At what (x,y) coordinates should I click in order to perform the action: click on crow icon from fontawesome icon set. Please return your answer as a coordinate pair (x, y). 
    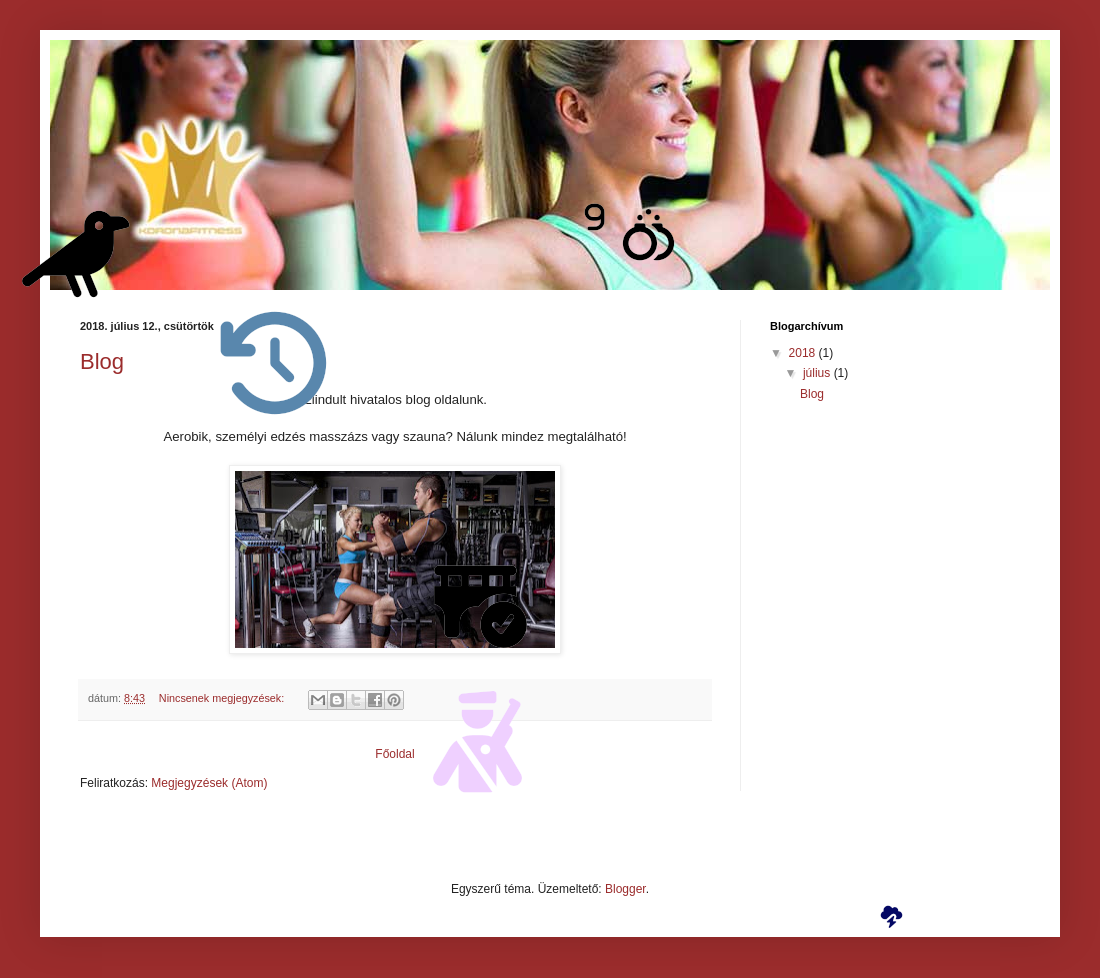
    Looking at the image, I should click on (76, 254).